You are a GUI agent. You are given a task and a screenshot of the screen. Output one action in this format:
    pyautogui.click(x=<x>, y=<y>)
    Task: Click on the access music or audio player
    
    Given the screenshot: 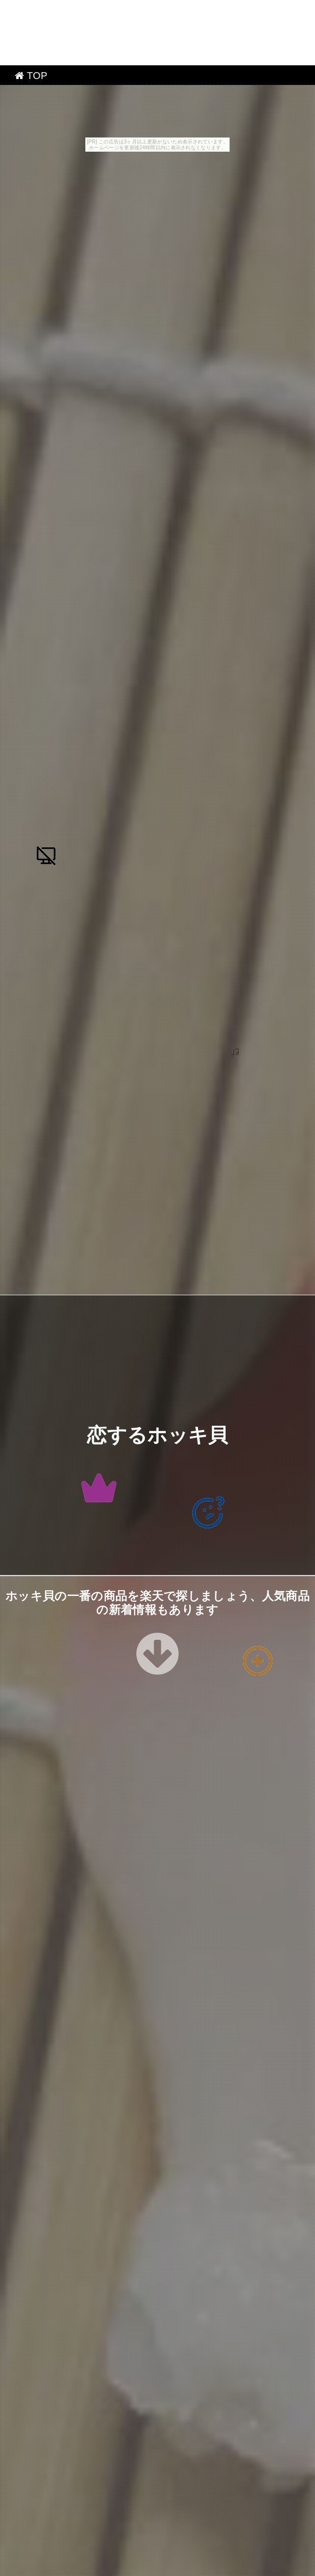 What is the action you would take?
    pyautogui.click(x=235, y=1053)
    